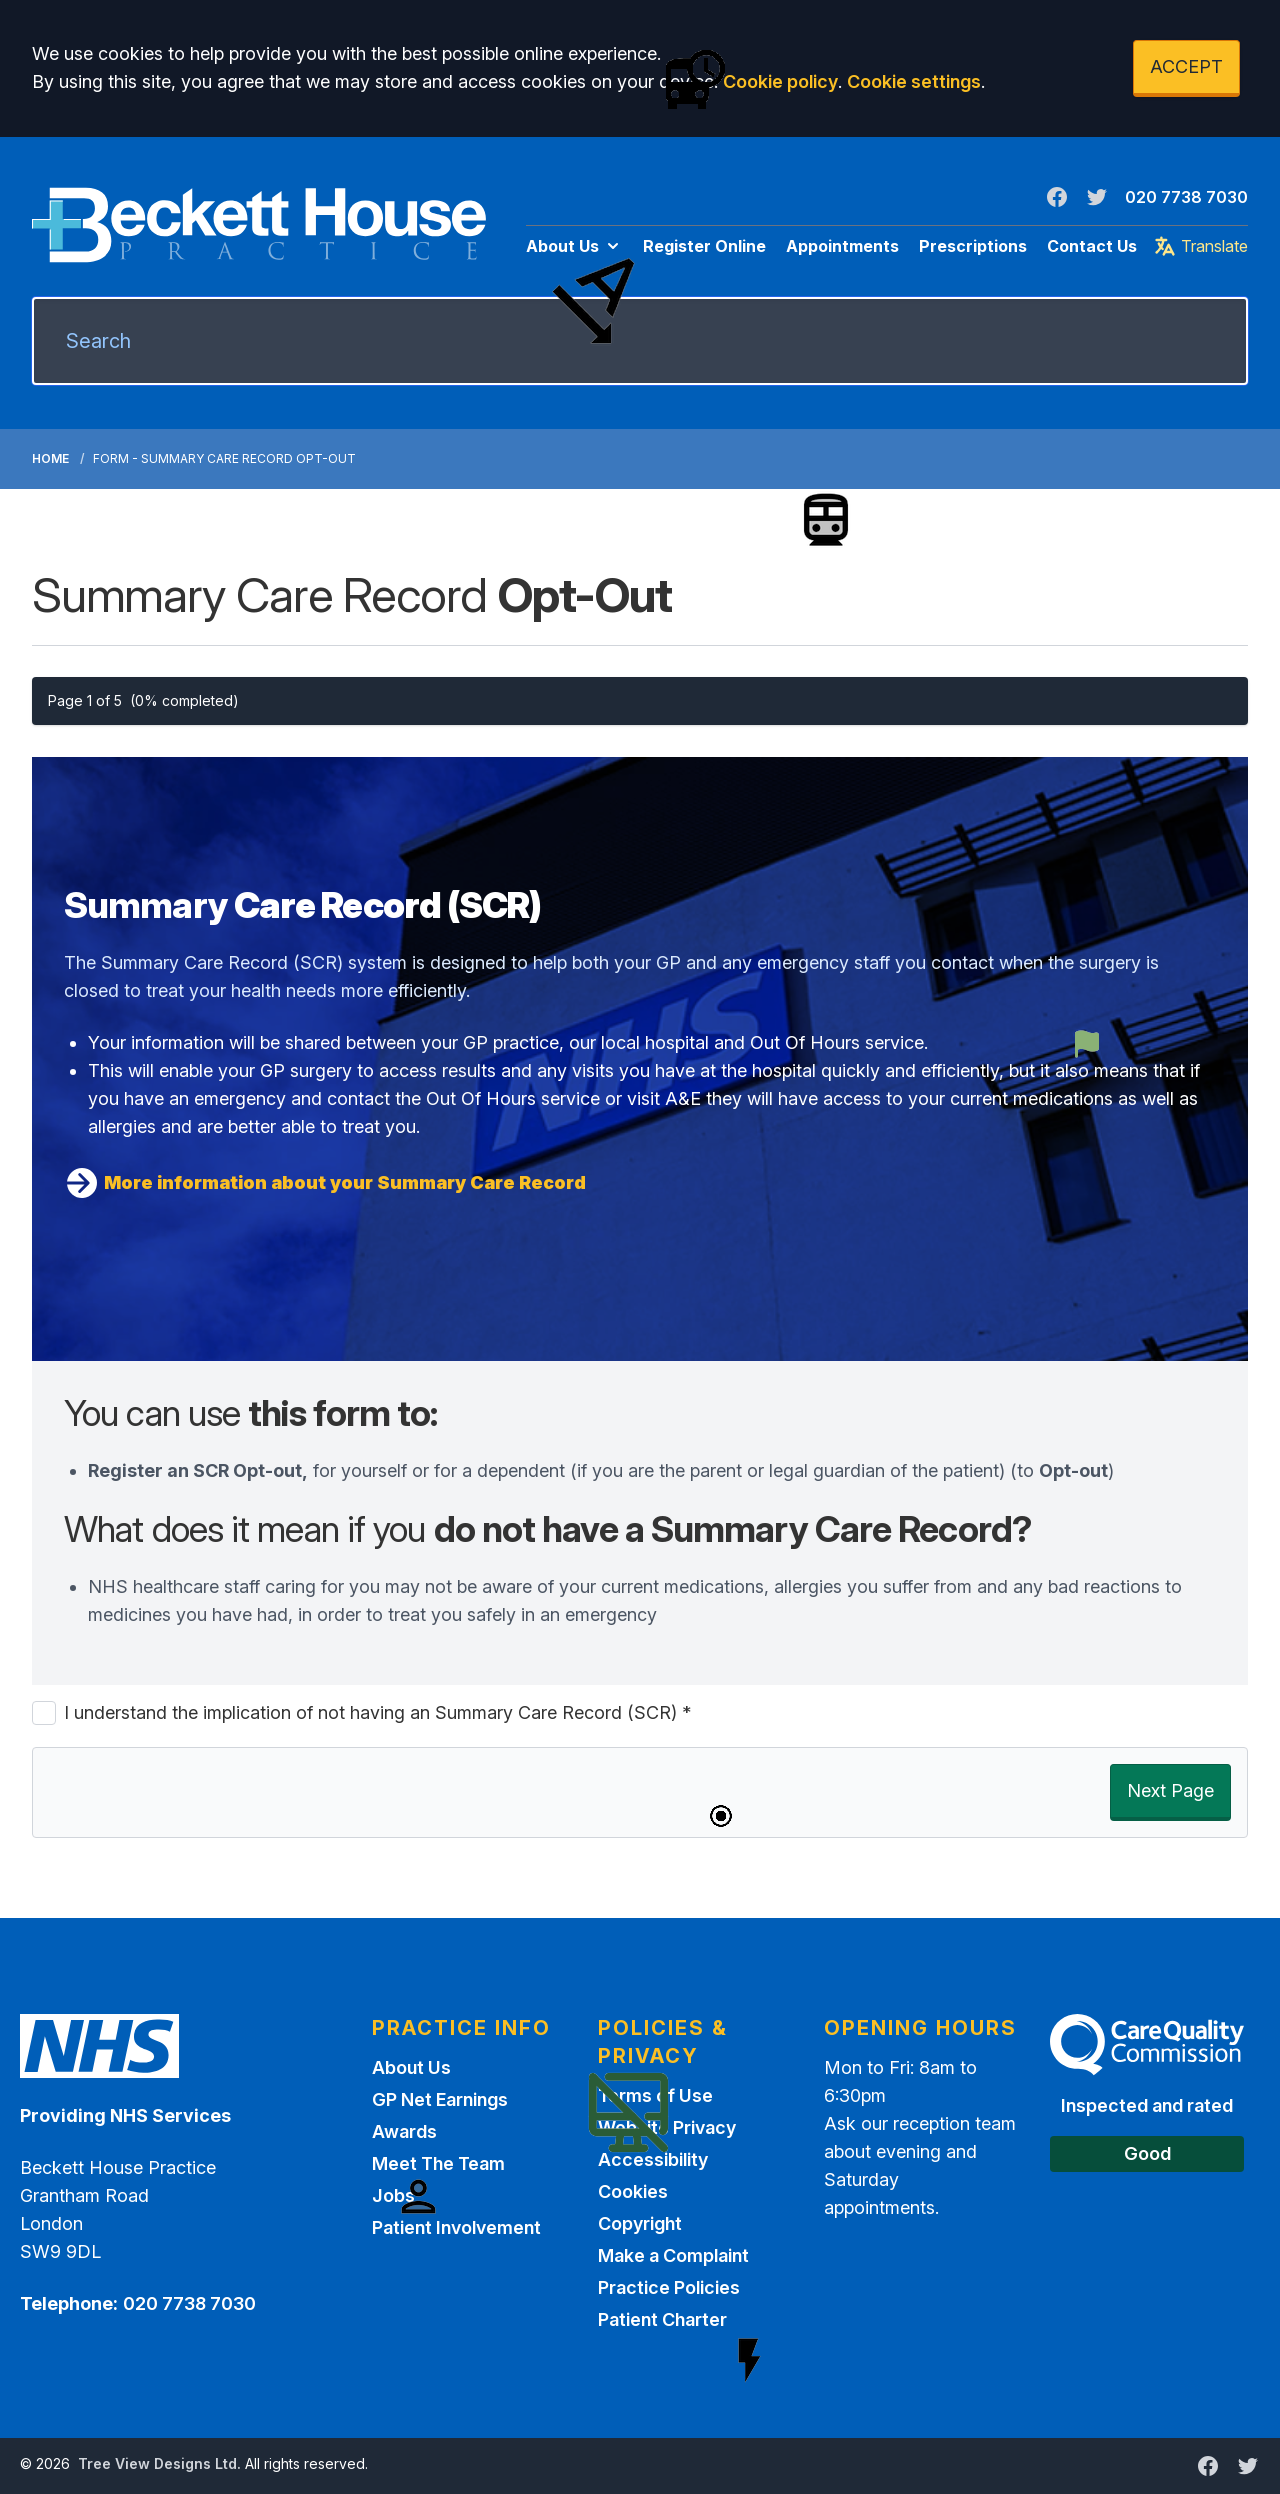 The height and width of the screenshot is (2494, 1280). Describe the element at coordinates (826, 521) in the screenshot. I see `get public transit directions` at that location.